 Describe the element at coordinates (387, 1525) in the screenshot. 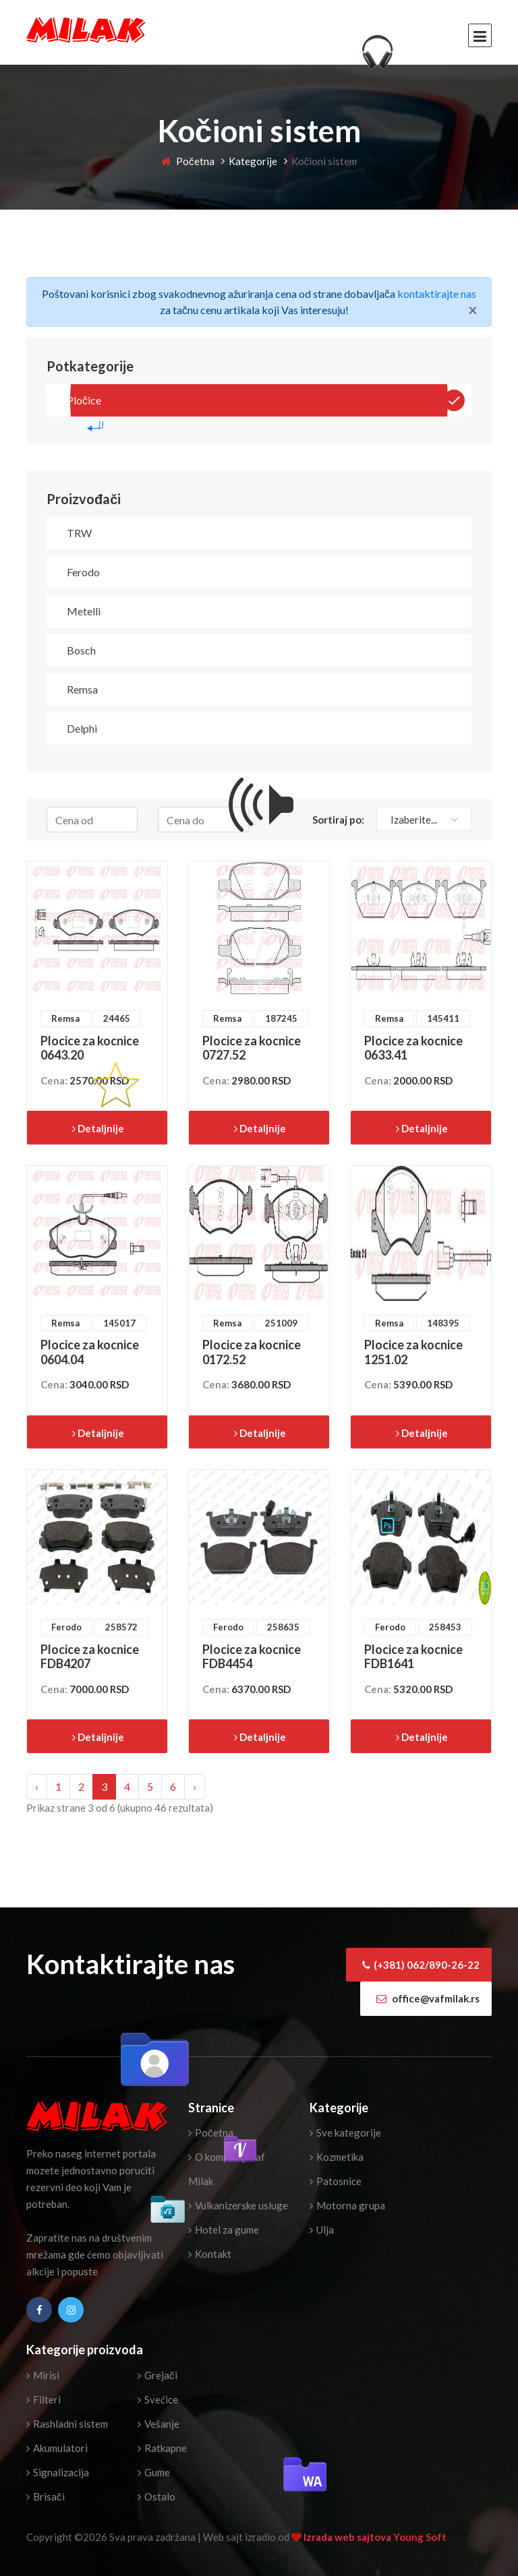

I see `adobe photoshop file type indicator` at that location.